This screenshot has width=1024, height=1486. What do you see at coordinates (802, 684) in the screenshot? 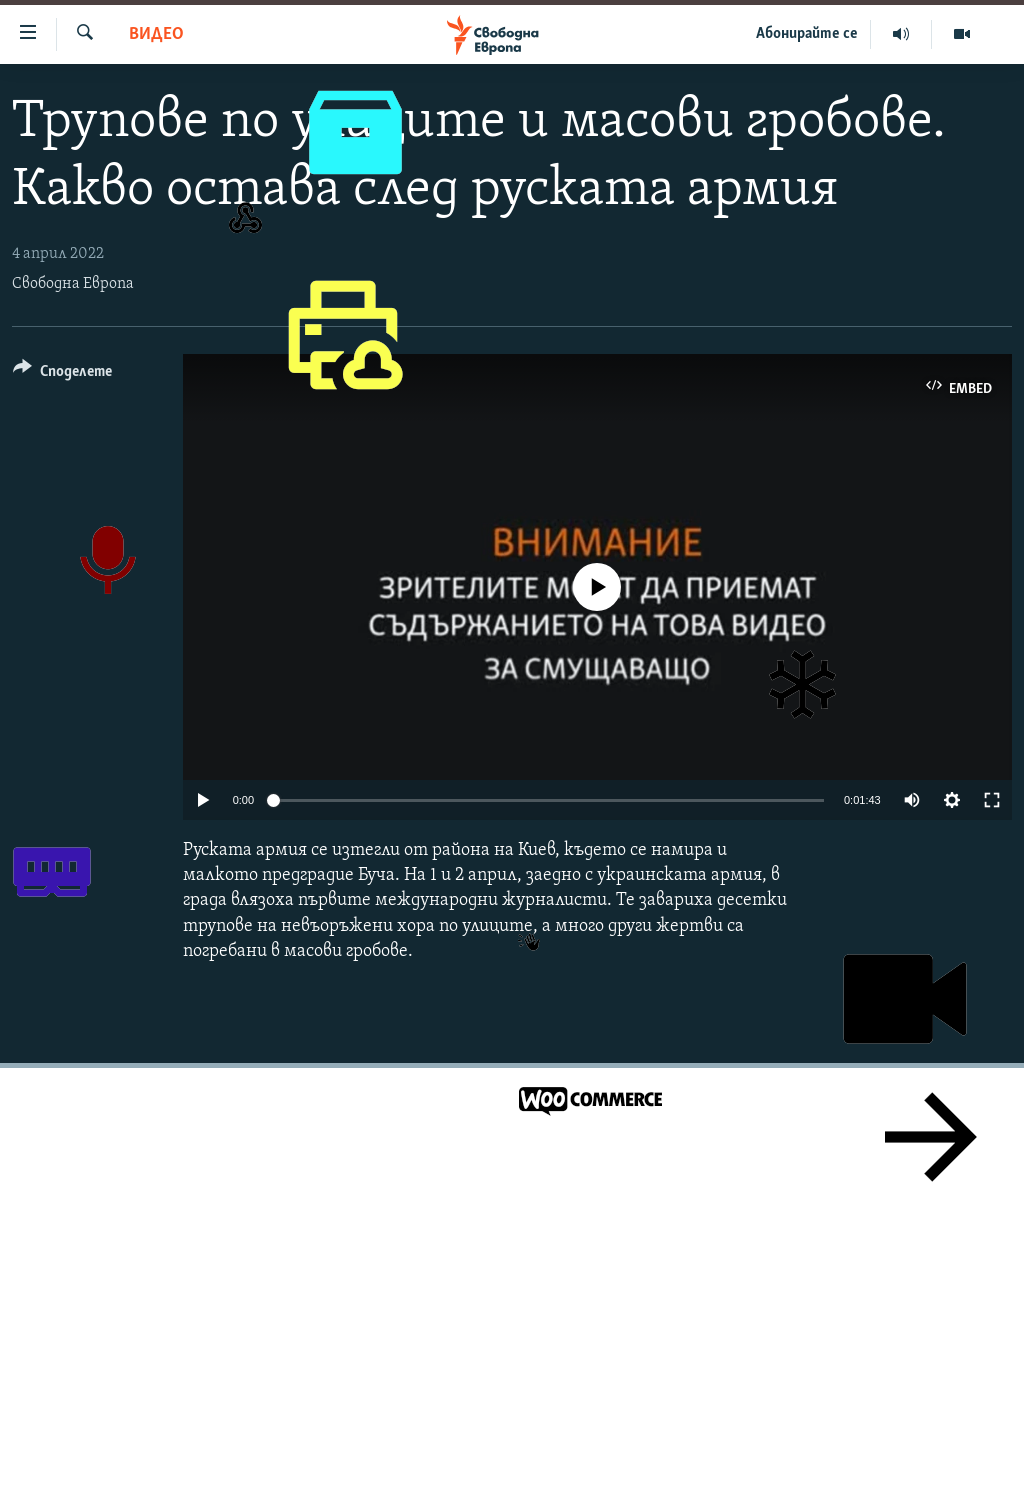
I see `activate cooling or air conditioning mode` at bounding box center [802, 684].